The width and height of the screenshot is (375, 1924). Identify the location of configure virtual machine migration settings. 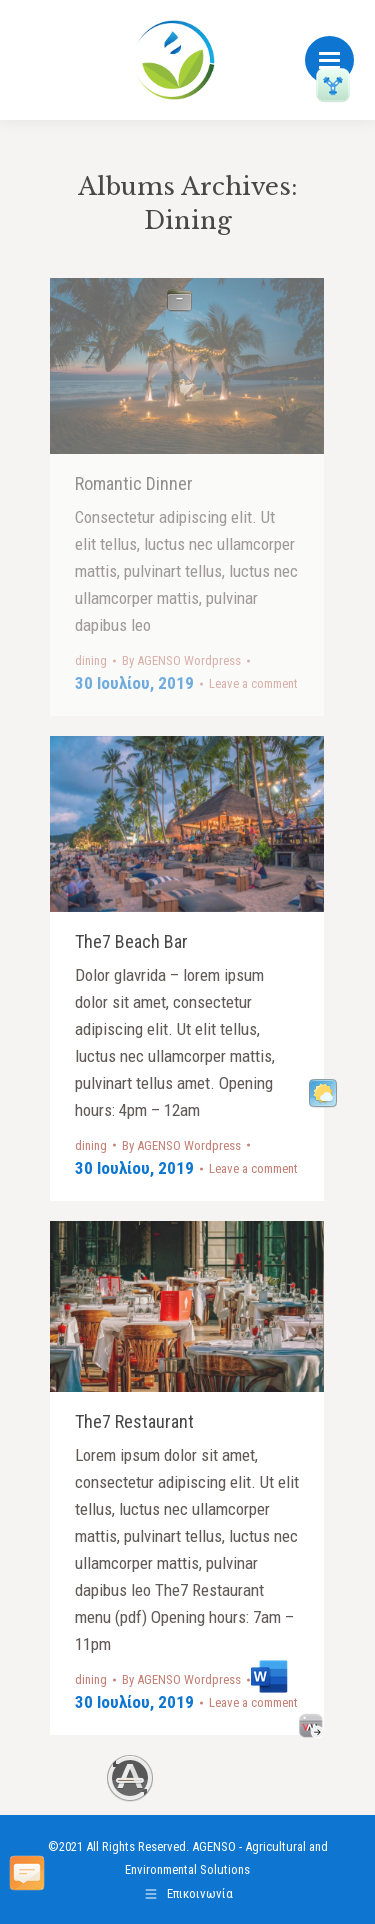
(311, 1726).